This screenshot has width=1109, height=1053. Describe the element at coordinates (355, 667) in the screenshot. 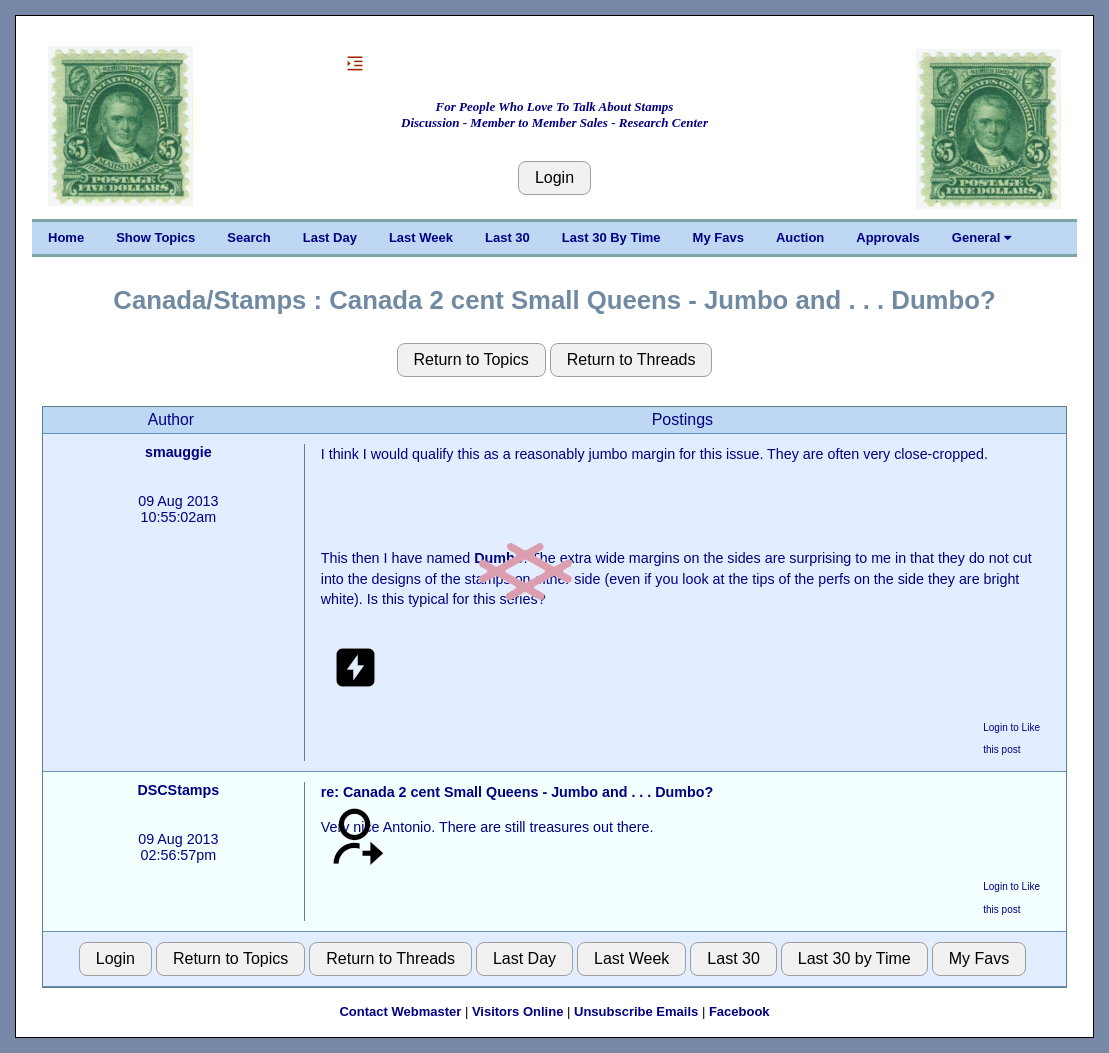

I see `access AED or defibrillator location information` at that location.